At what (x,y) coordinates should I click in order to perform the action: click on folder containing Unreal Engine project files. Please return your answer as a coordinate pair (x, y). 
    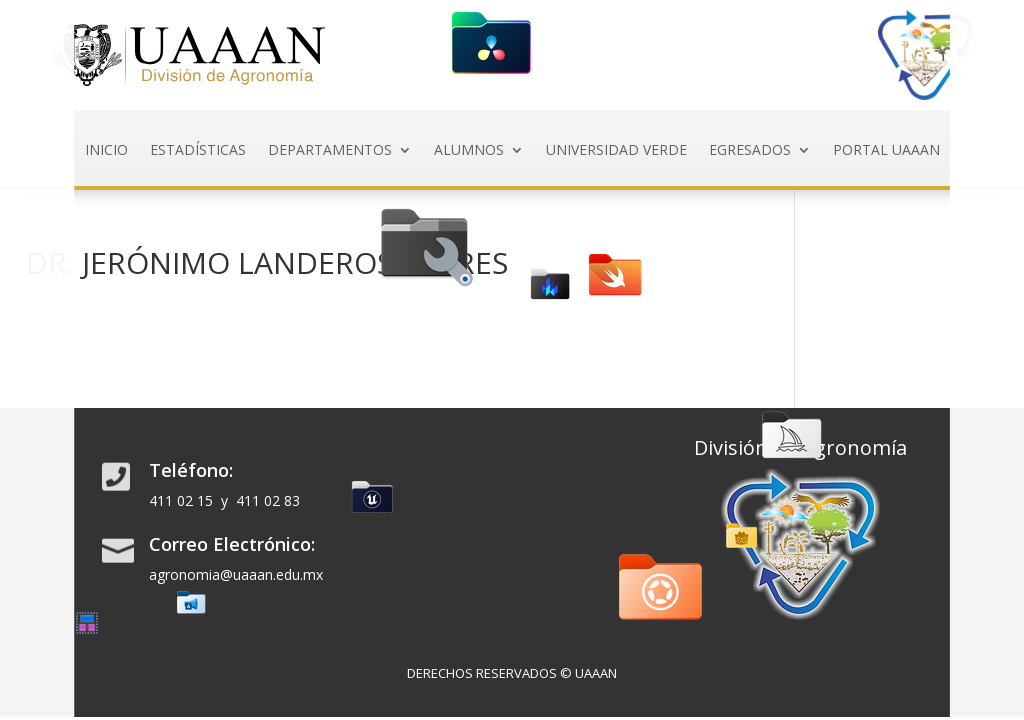
    Looking at the image, I should click on (372, 498).